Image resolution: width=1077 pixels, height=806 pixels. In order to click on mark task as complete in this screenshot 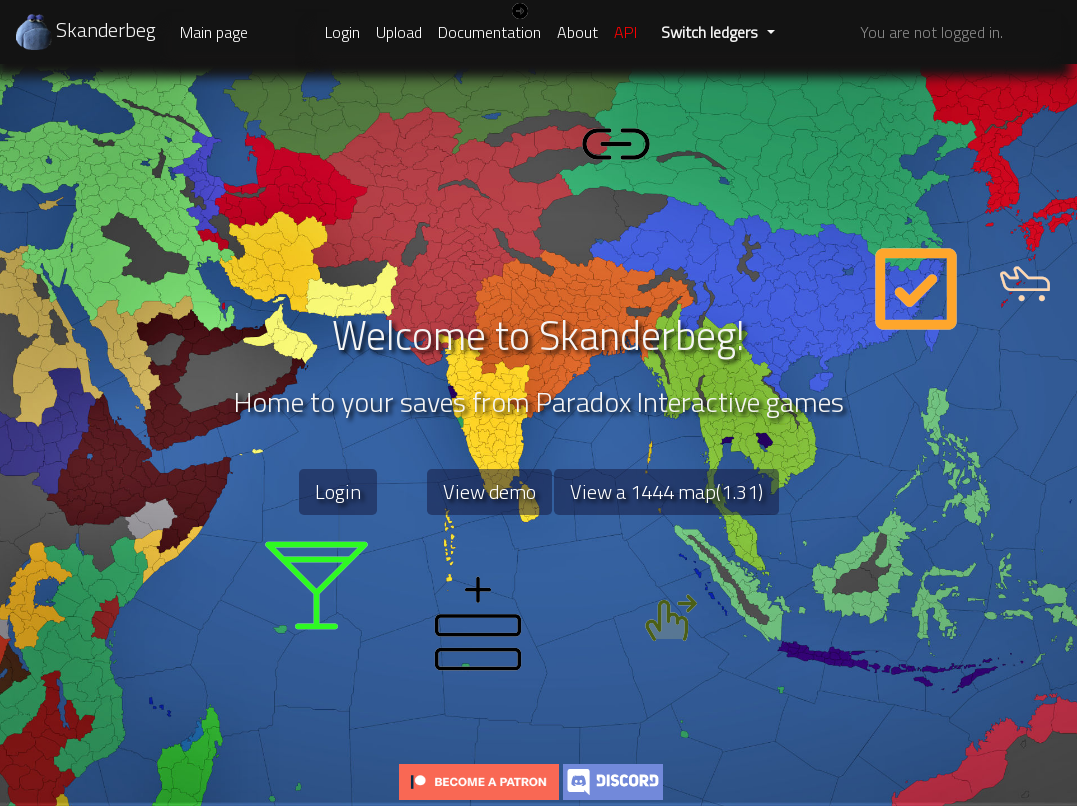, I will do `click(916, 289)`.